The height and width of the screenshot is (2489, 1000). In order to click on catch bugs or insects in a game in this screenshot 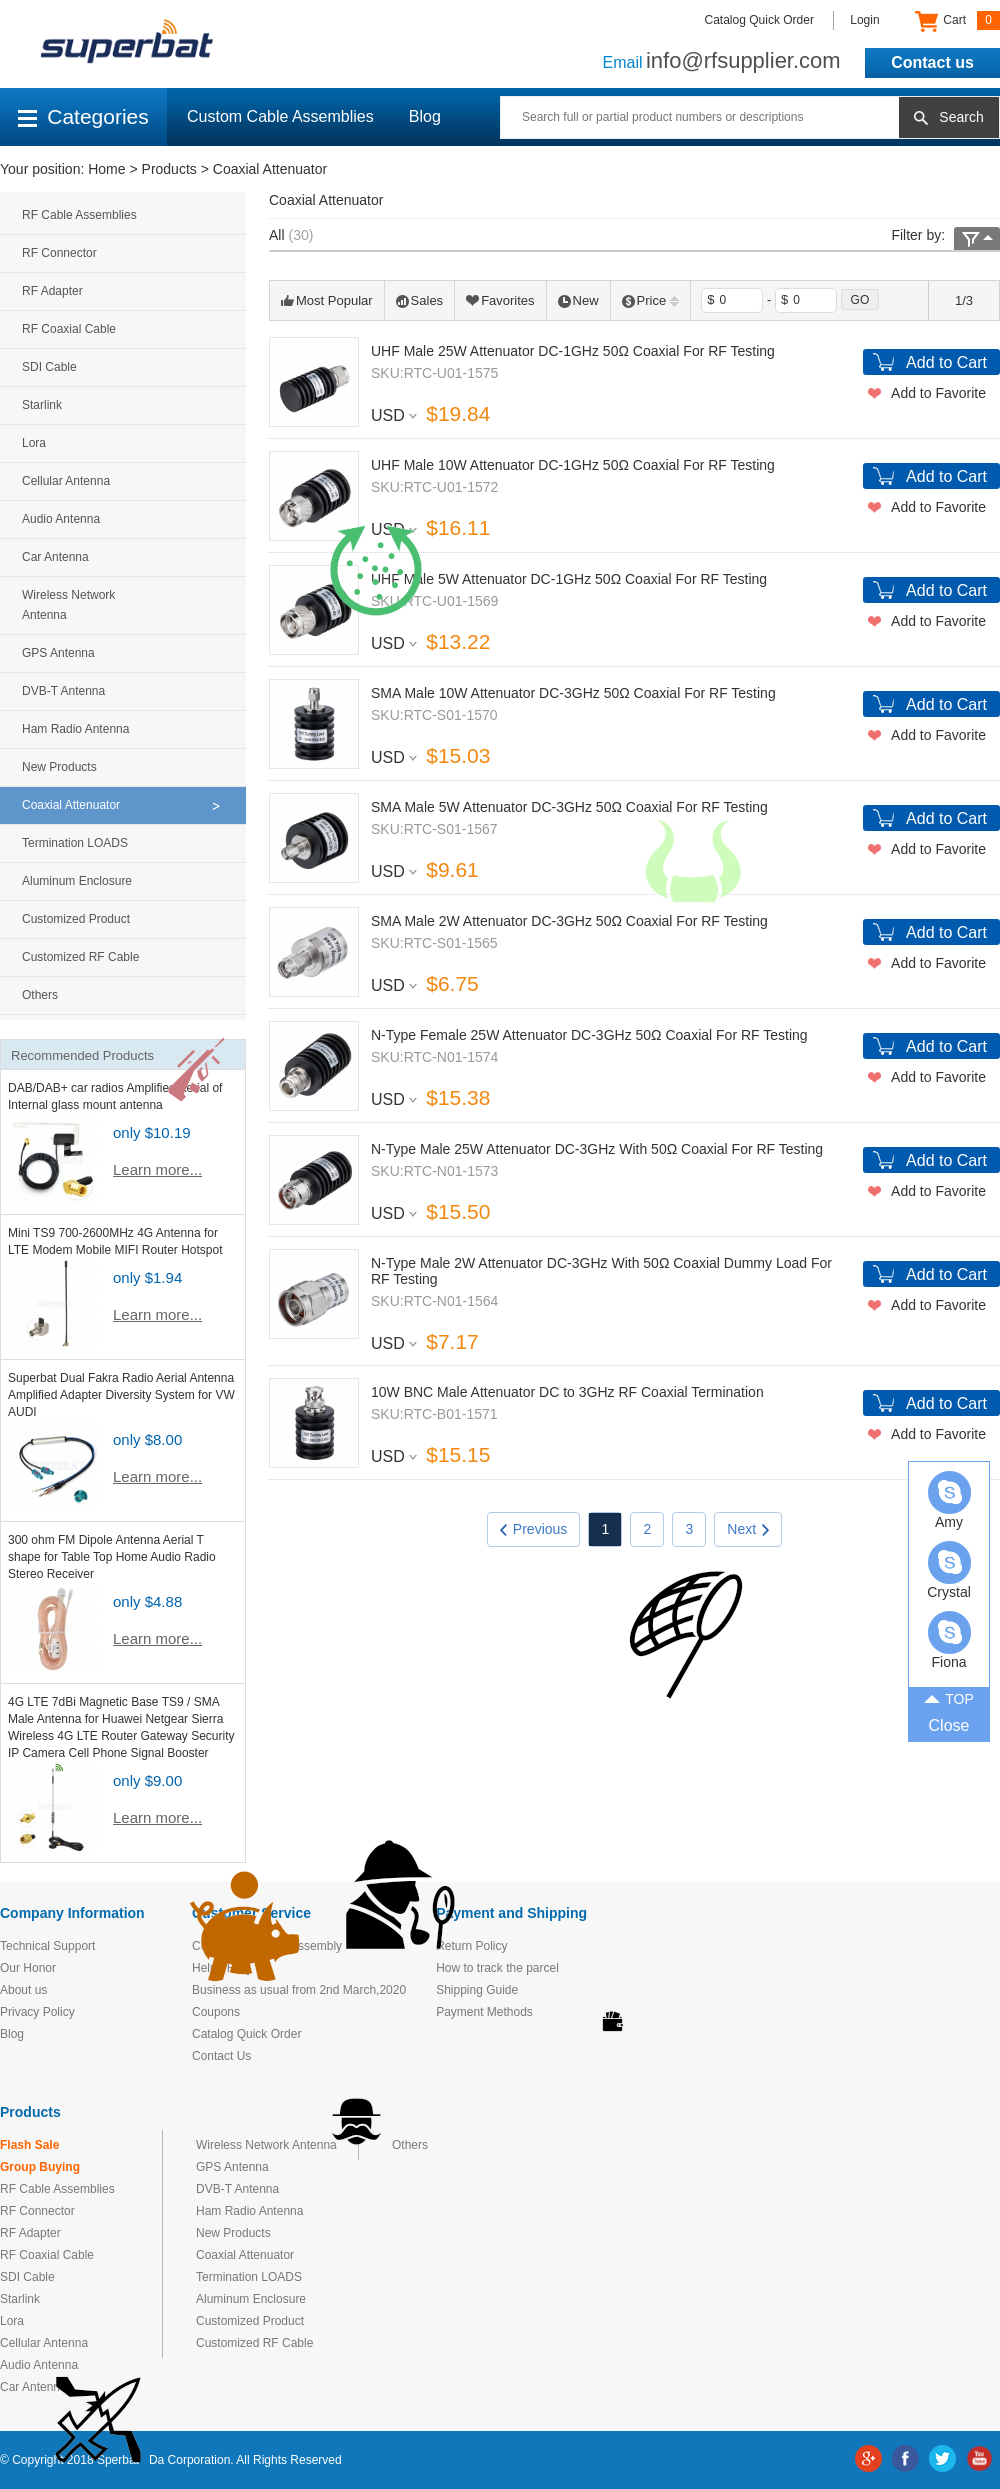, I will do `click(686, 1635)`.